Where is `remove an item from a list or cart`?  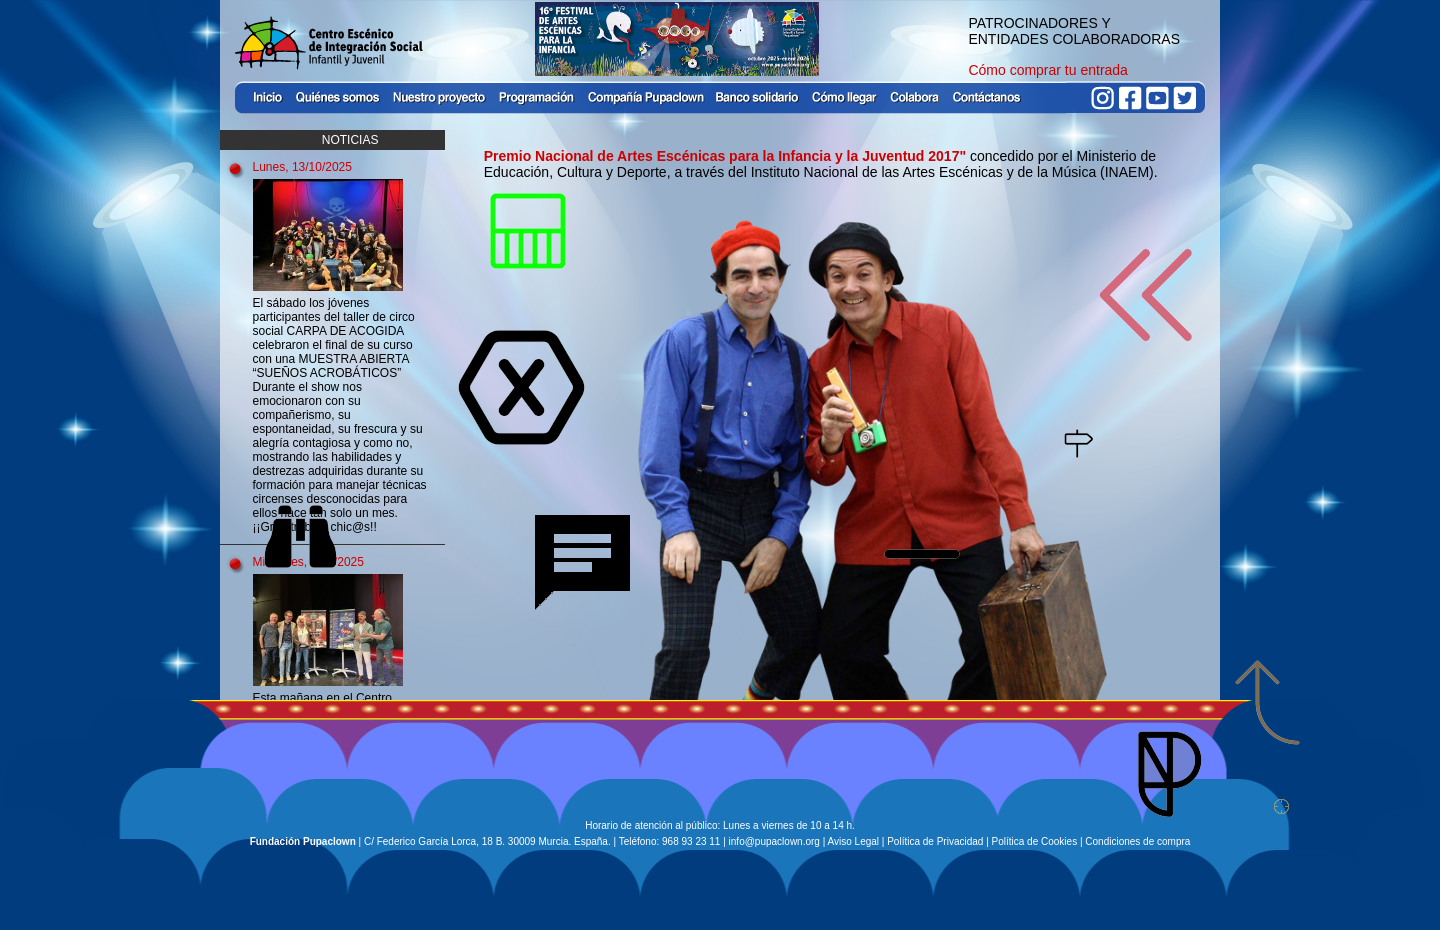
remove an item from a list or cart is located at coordinates (922, 554).